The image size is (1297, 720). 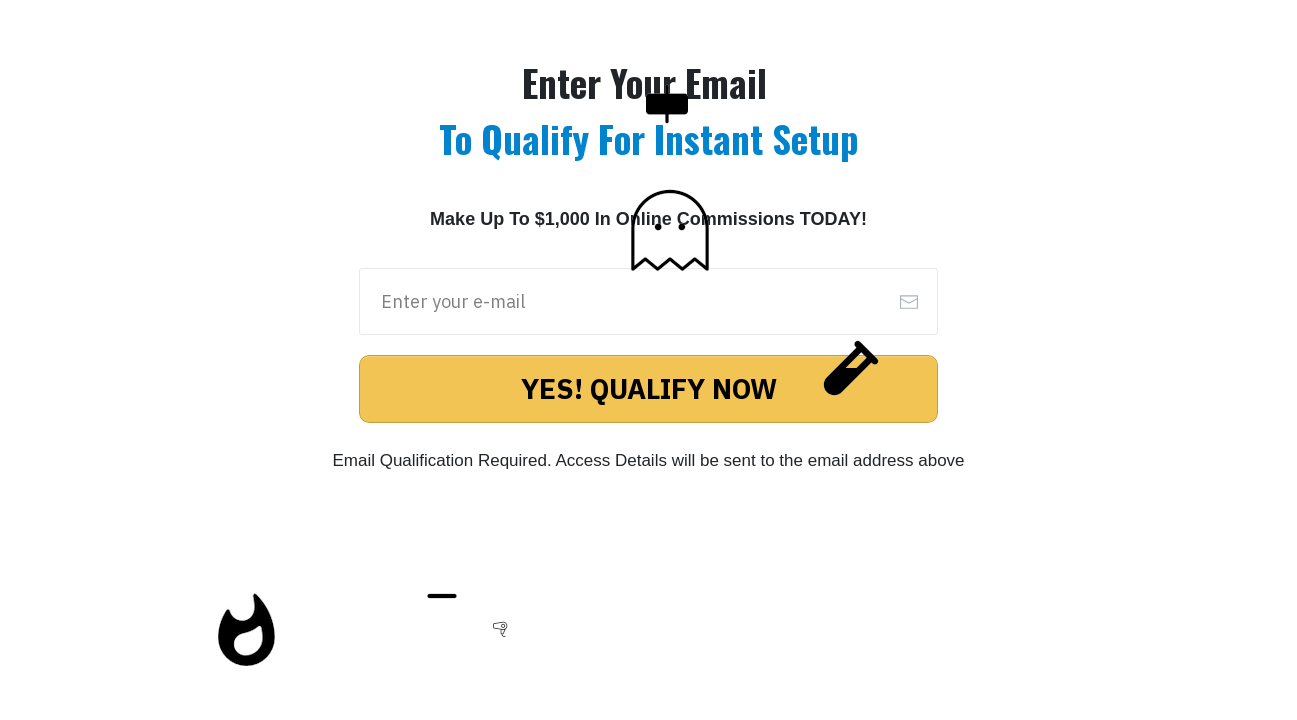 What do you see at coordinates (670, 232) in the screenshot?
I see `toggle ghost mode or invisible status` at bounding box center [670, 232].